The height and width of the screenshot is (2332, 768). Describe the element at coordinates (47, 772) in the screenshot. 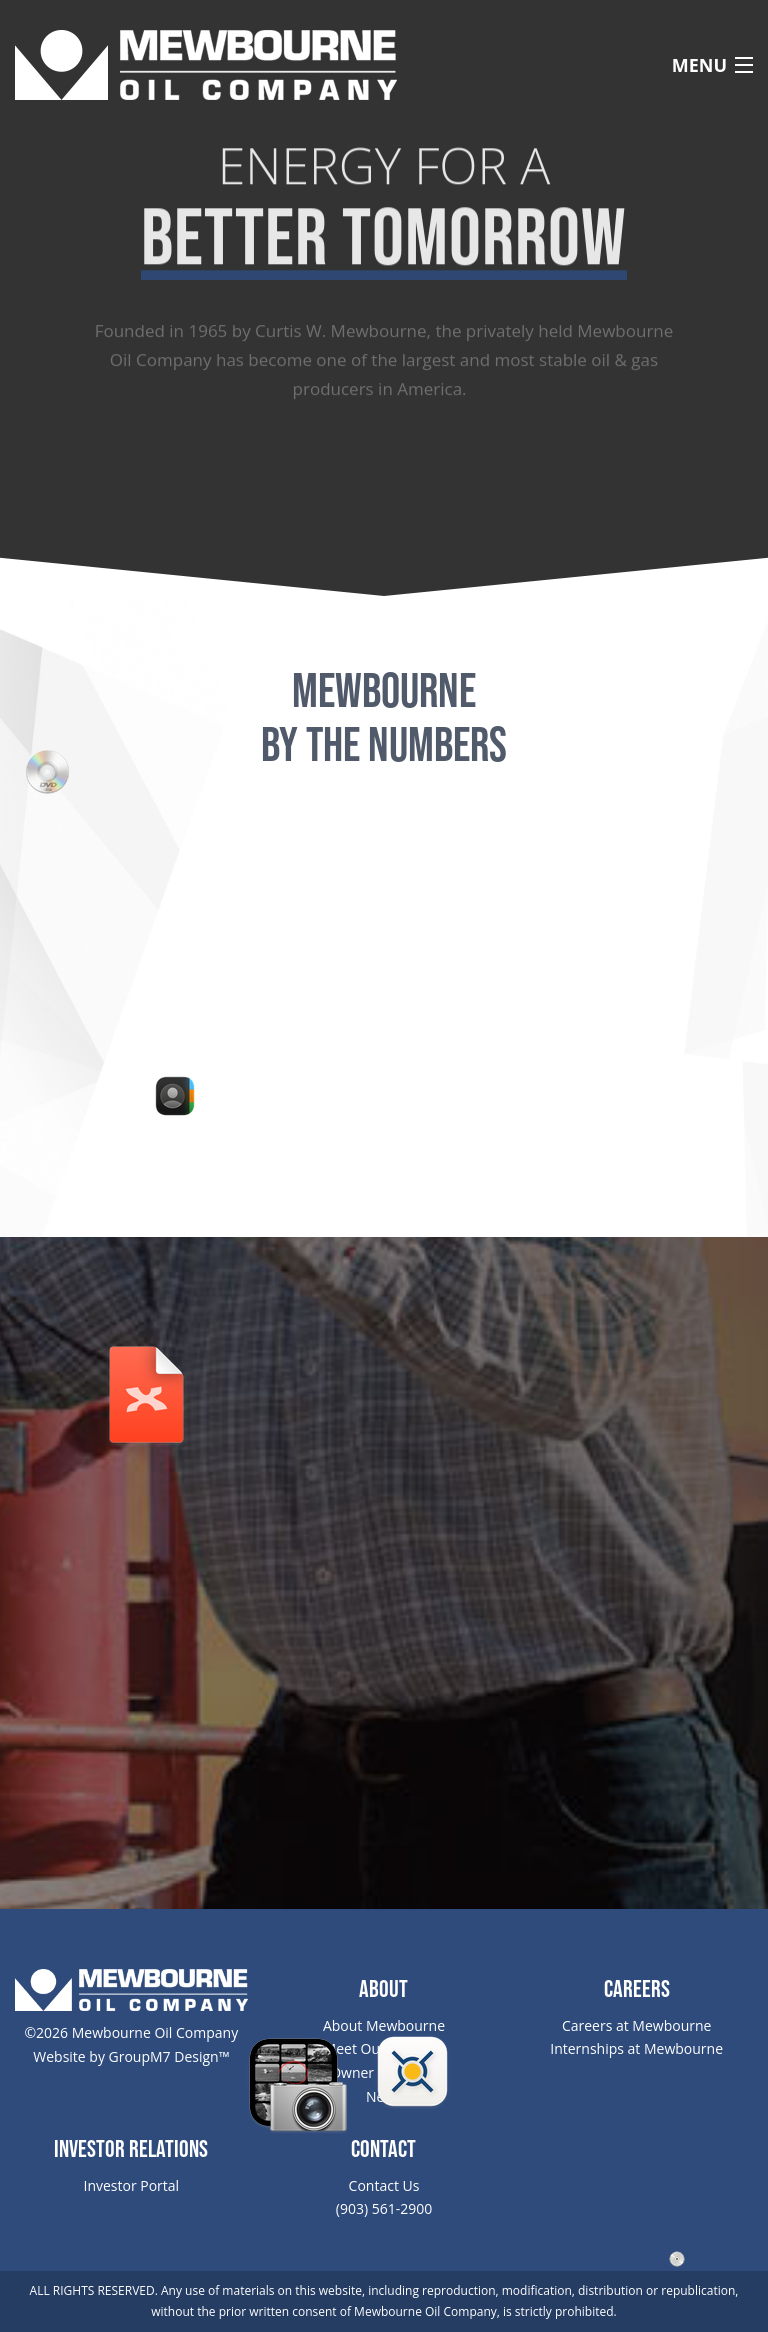

I see `access DVD-RW drive or disc contents` at that location.